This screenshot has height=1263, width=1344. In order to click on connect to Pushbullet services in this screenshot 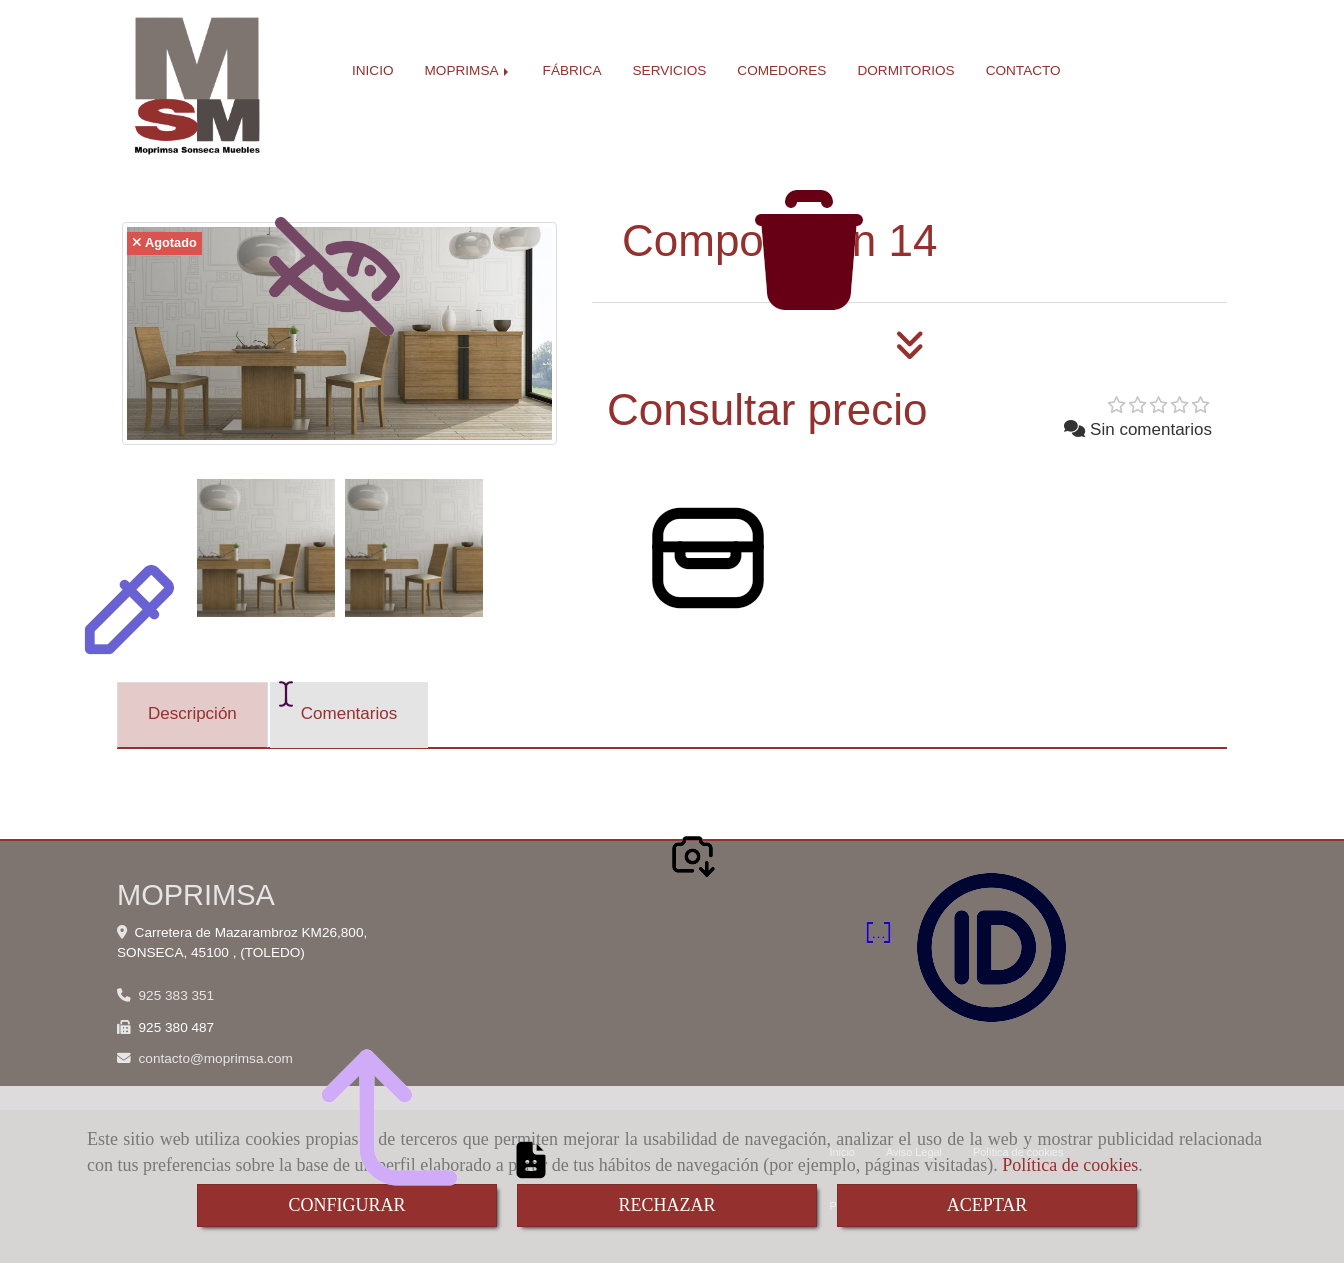, I will do `click(991, 947)`.